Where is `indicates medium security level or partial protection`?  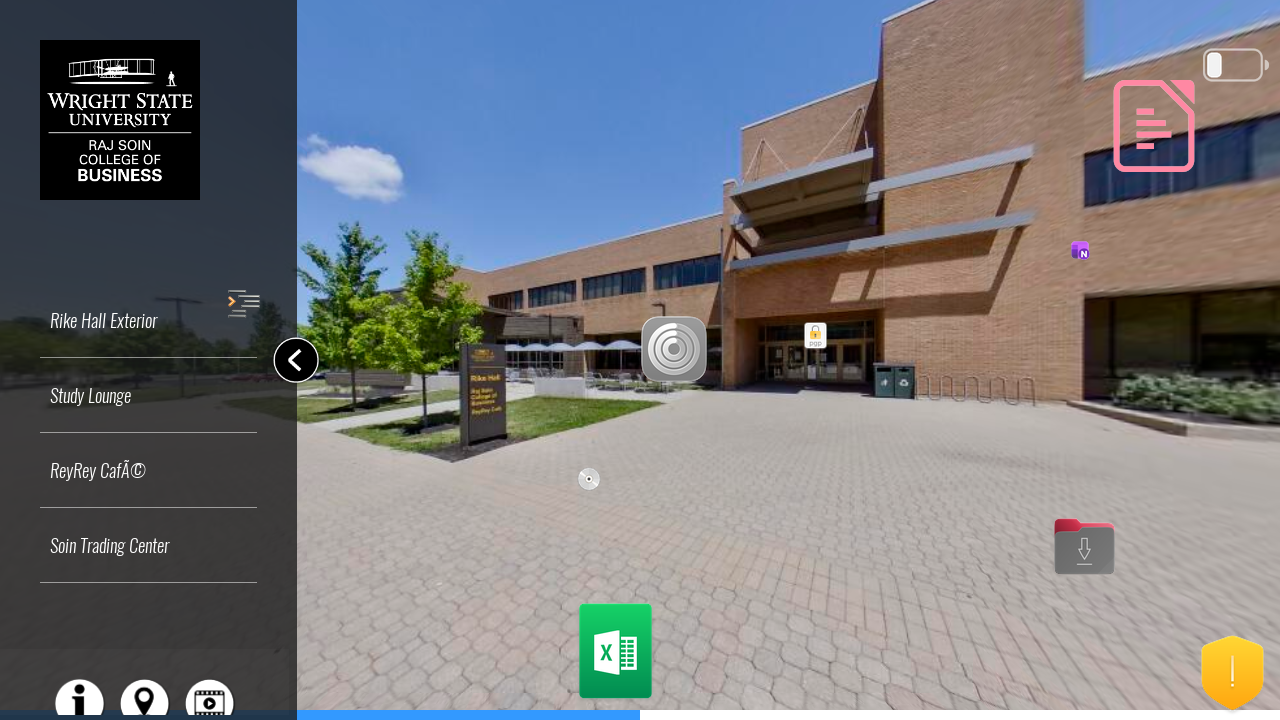 indicates medium security level or partial protection is located at coordinates (1232, 675).